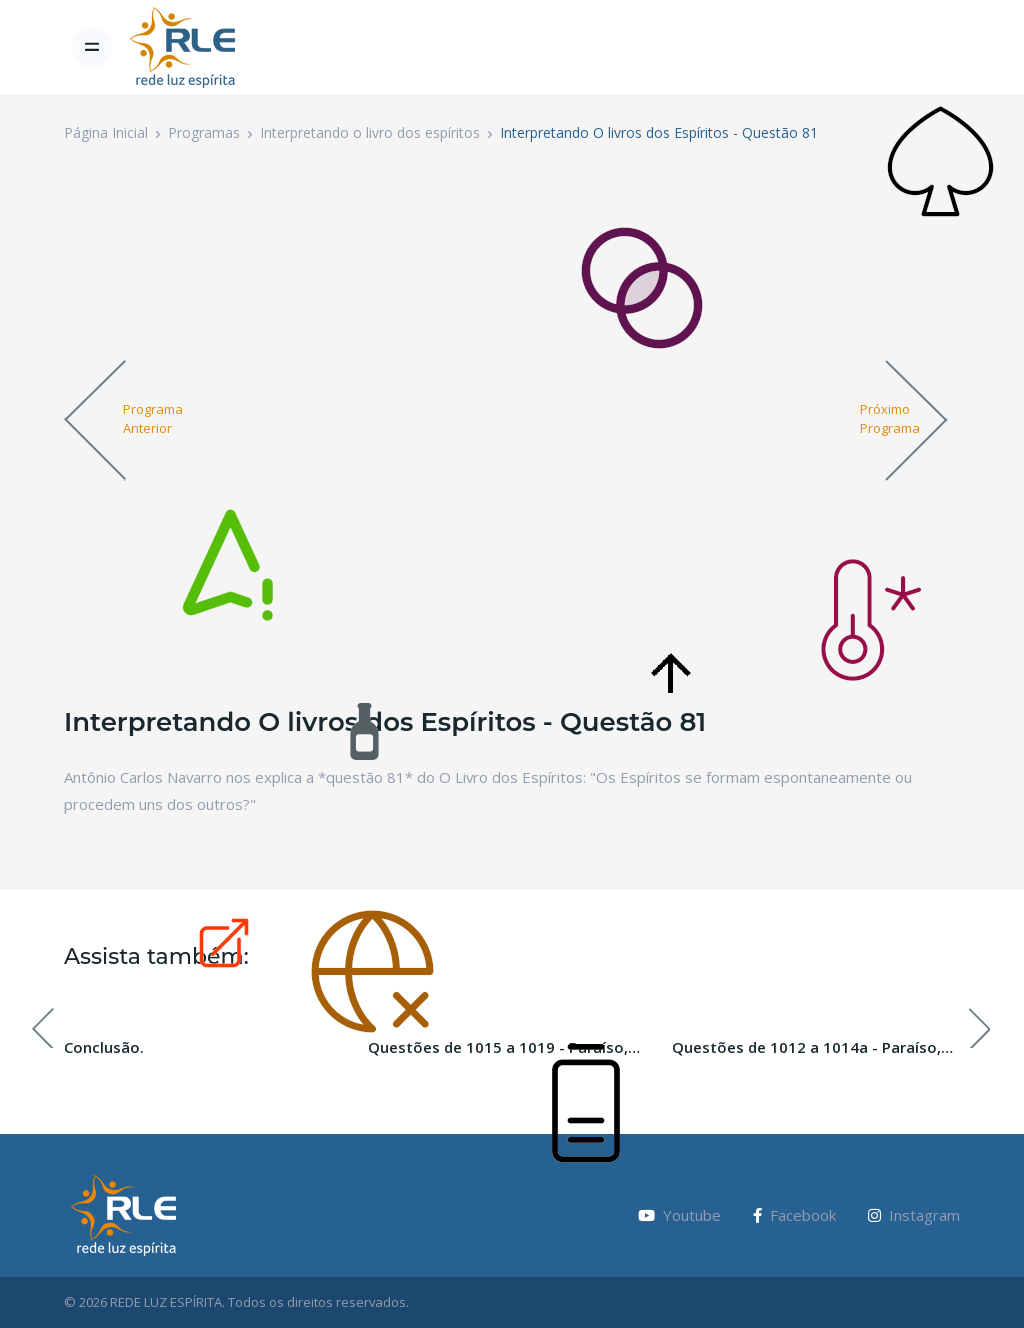 The image size is (1024, 1328). Describe the element at coordinates (364, 731) in the screenshot. I see `browse wine selection or menu` at that location.